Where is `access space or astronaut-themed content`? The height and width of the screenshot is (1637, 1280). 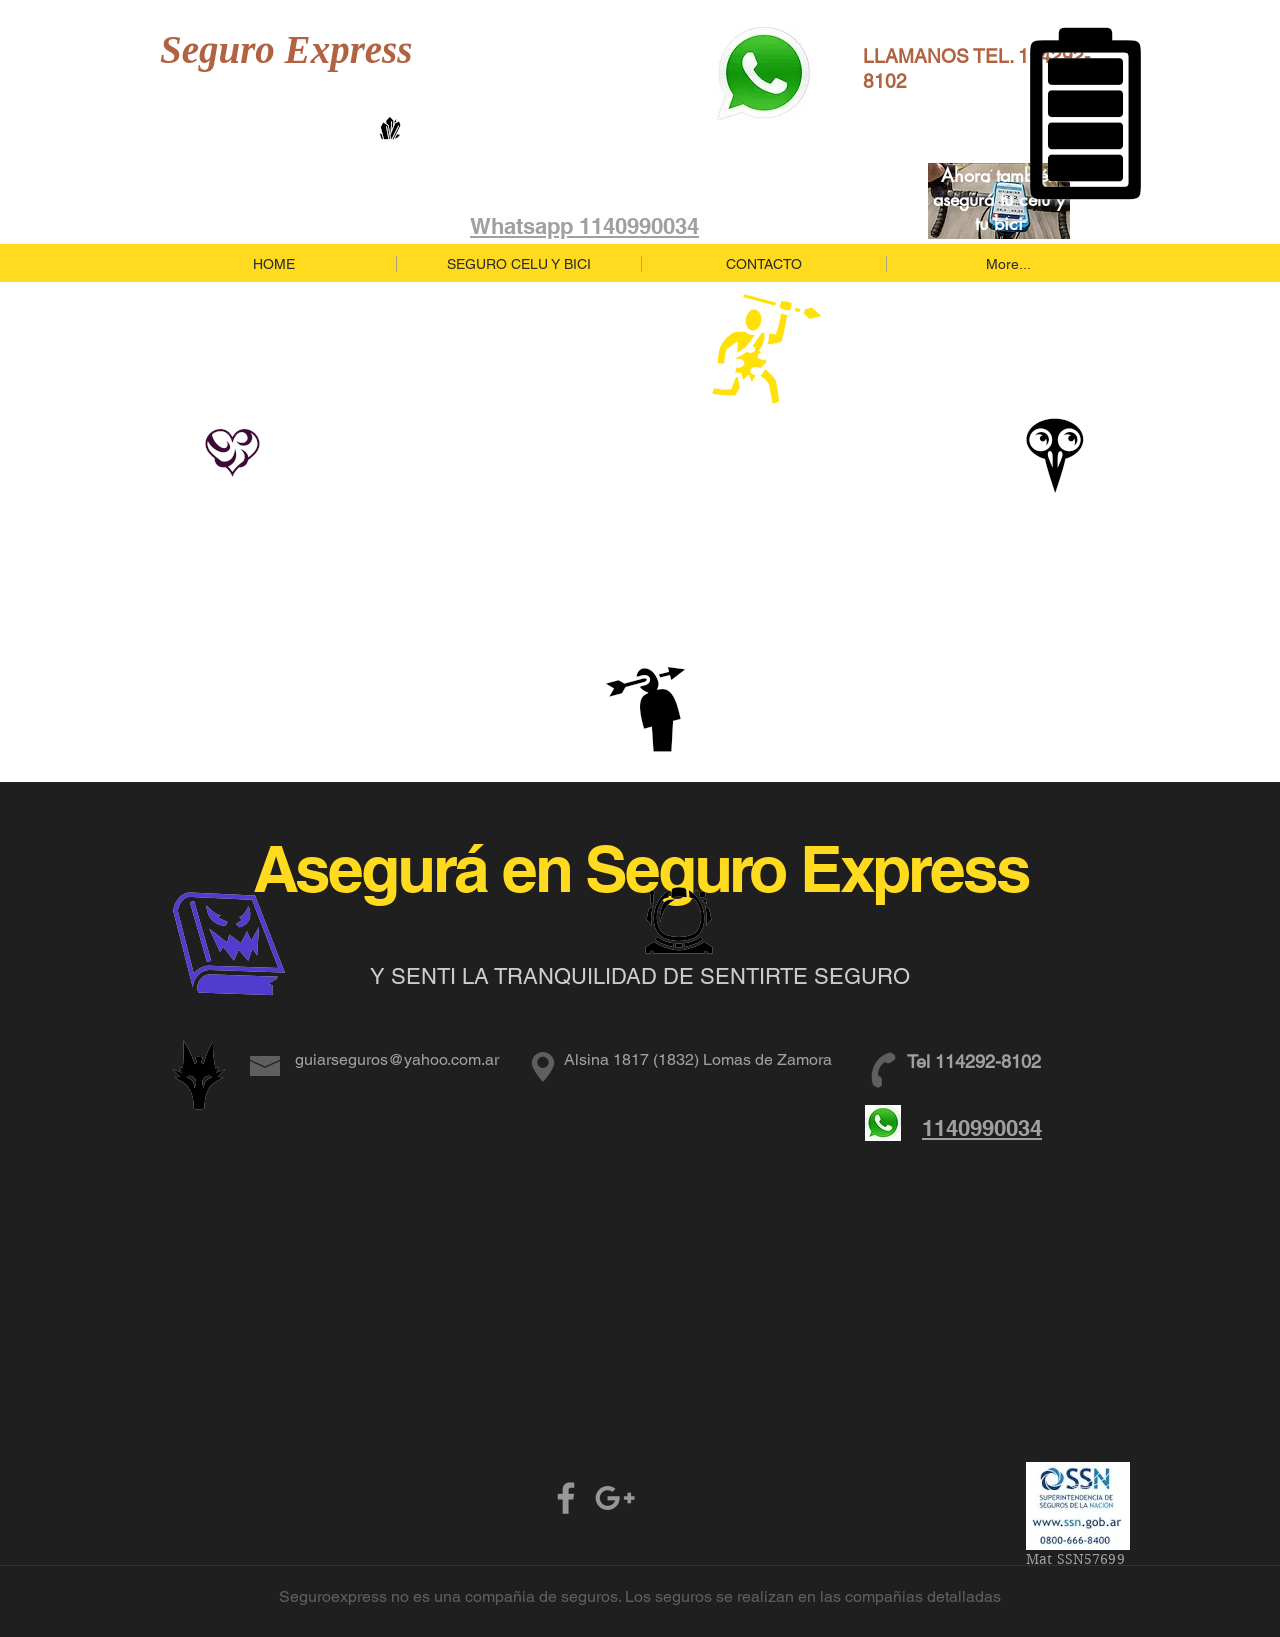
access space or astronaut-themed content is located at coordinates (679, 920).